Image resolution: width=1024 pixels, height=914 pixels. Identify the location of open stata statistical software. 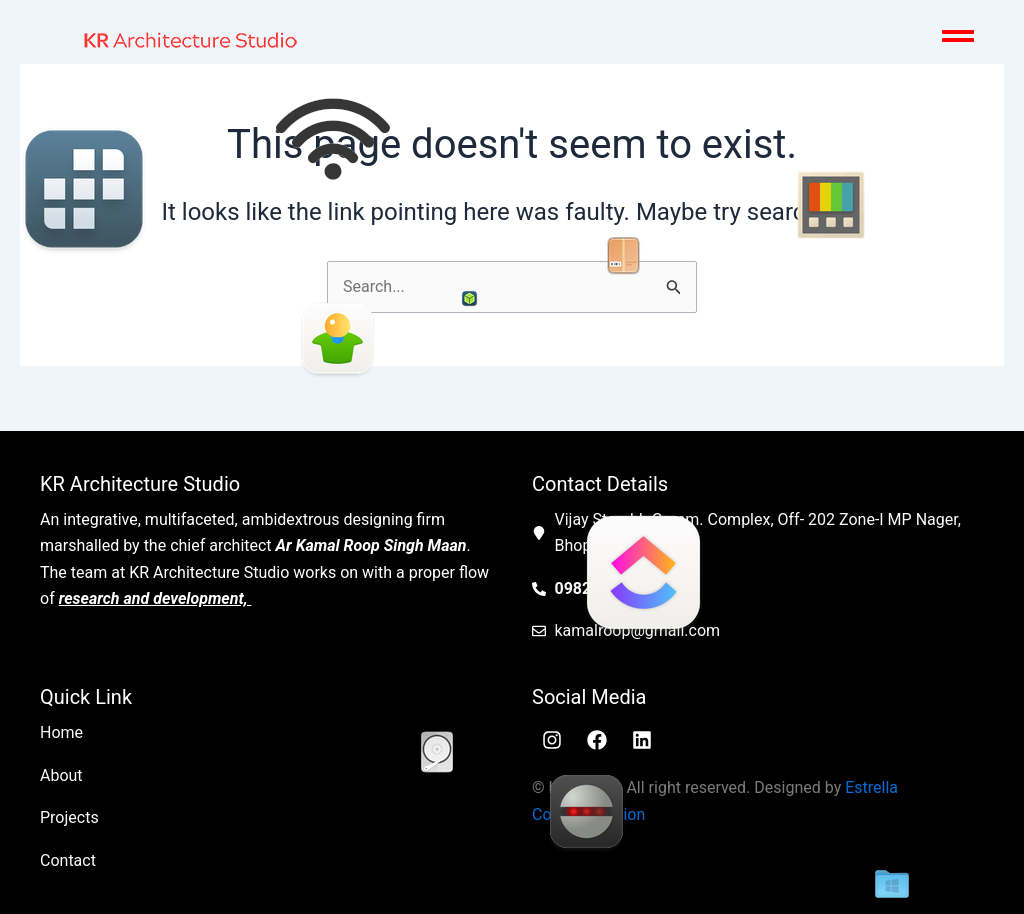
(84, 189).